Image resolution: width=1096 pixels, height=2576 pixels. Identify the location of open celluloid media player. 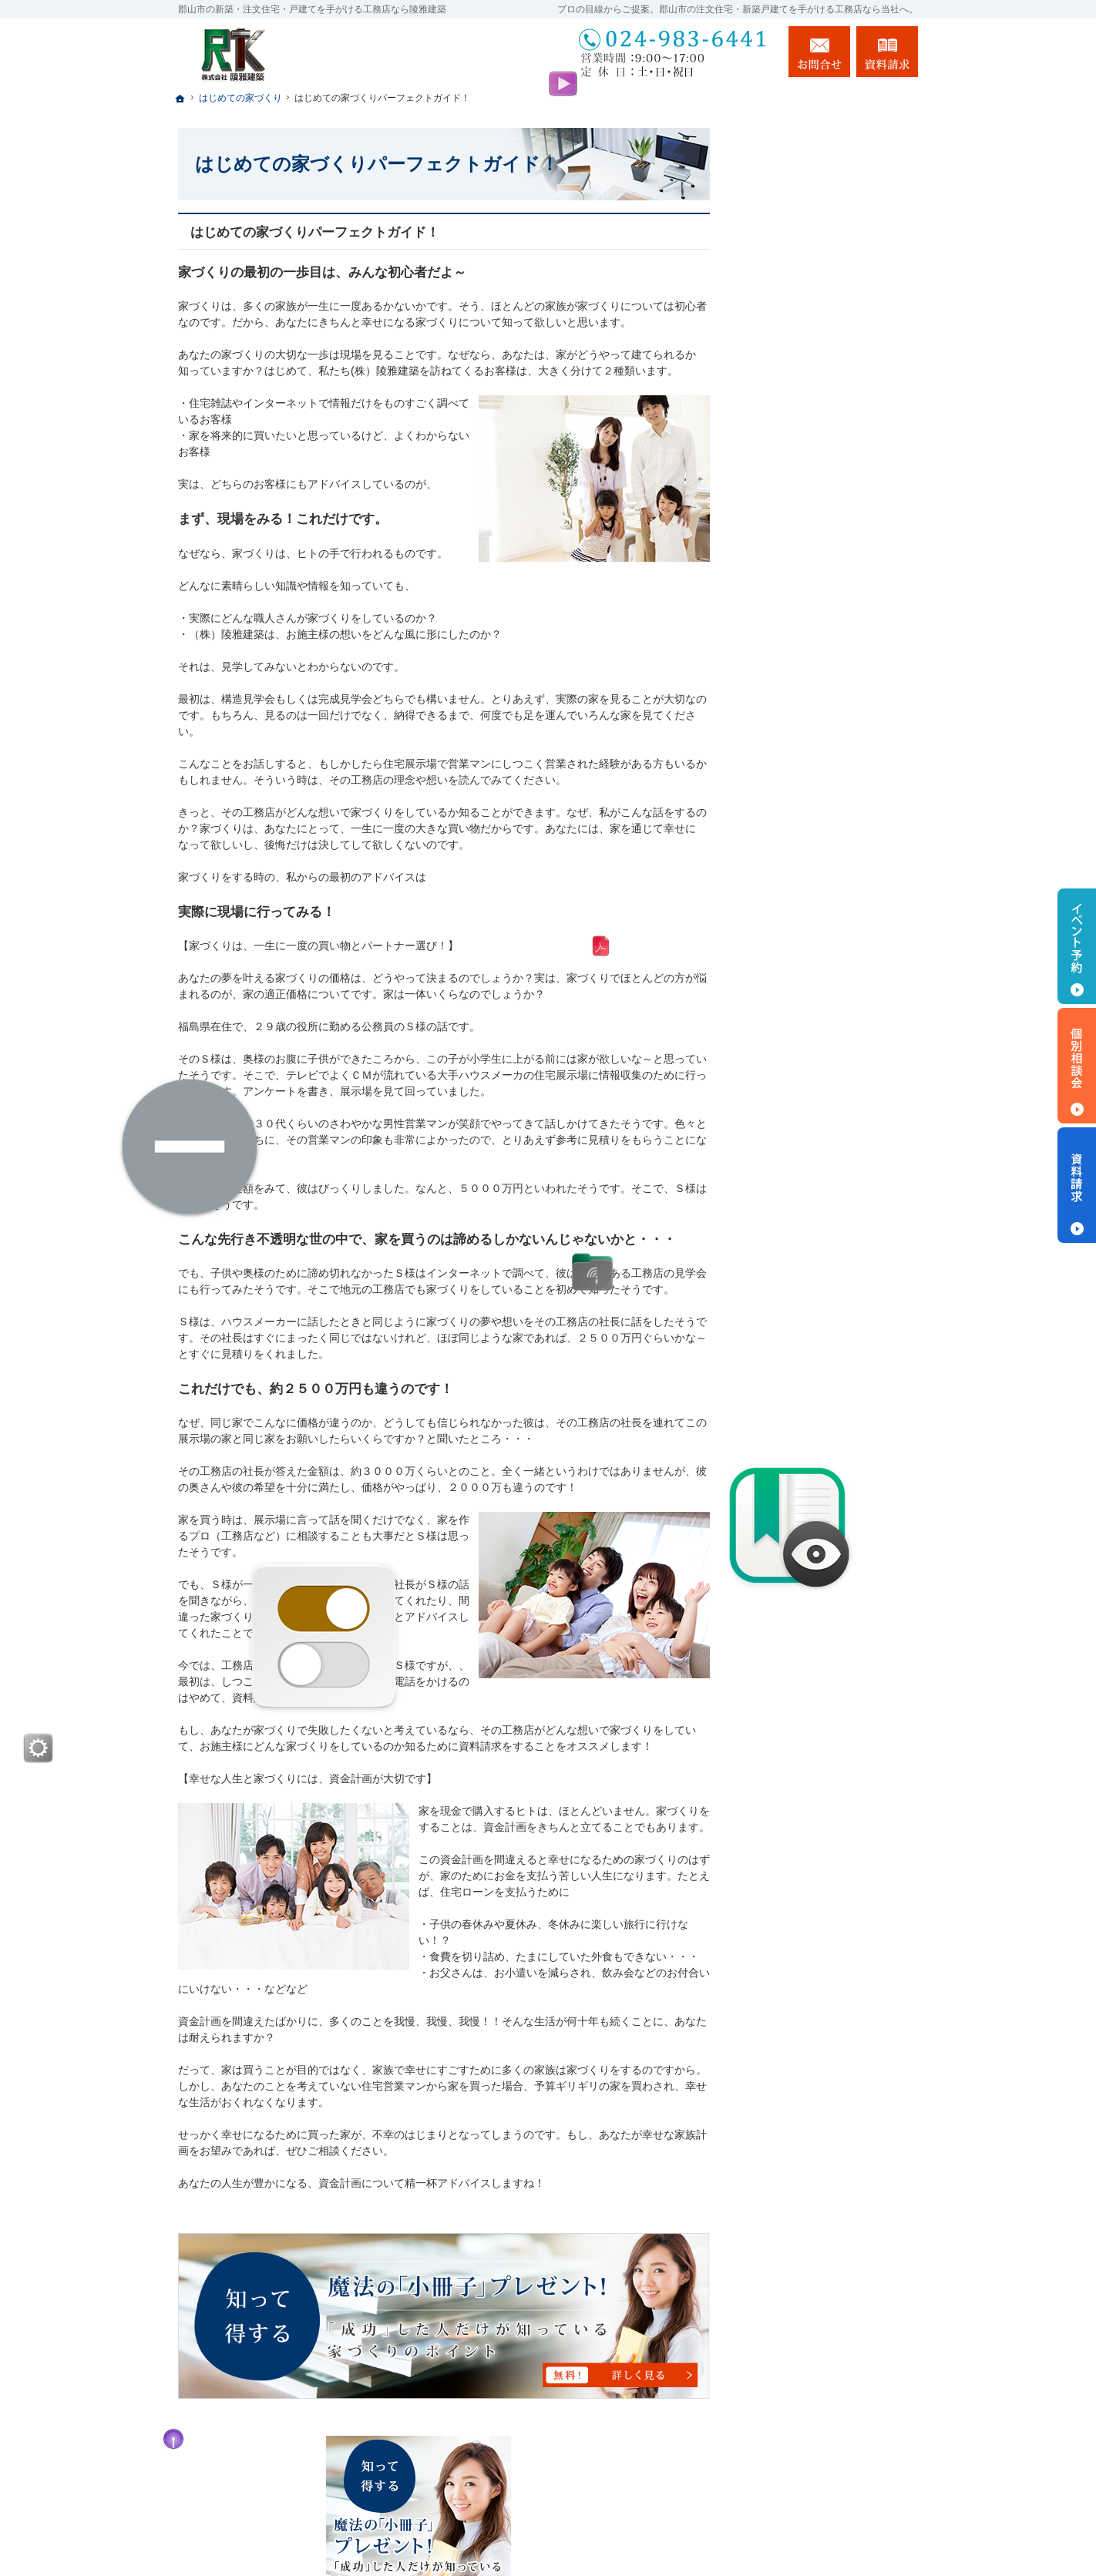
(563, 83).